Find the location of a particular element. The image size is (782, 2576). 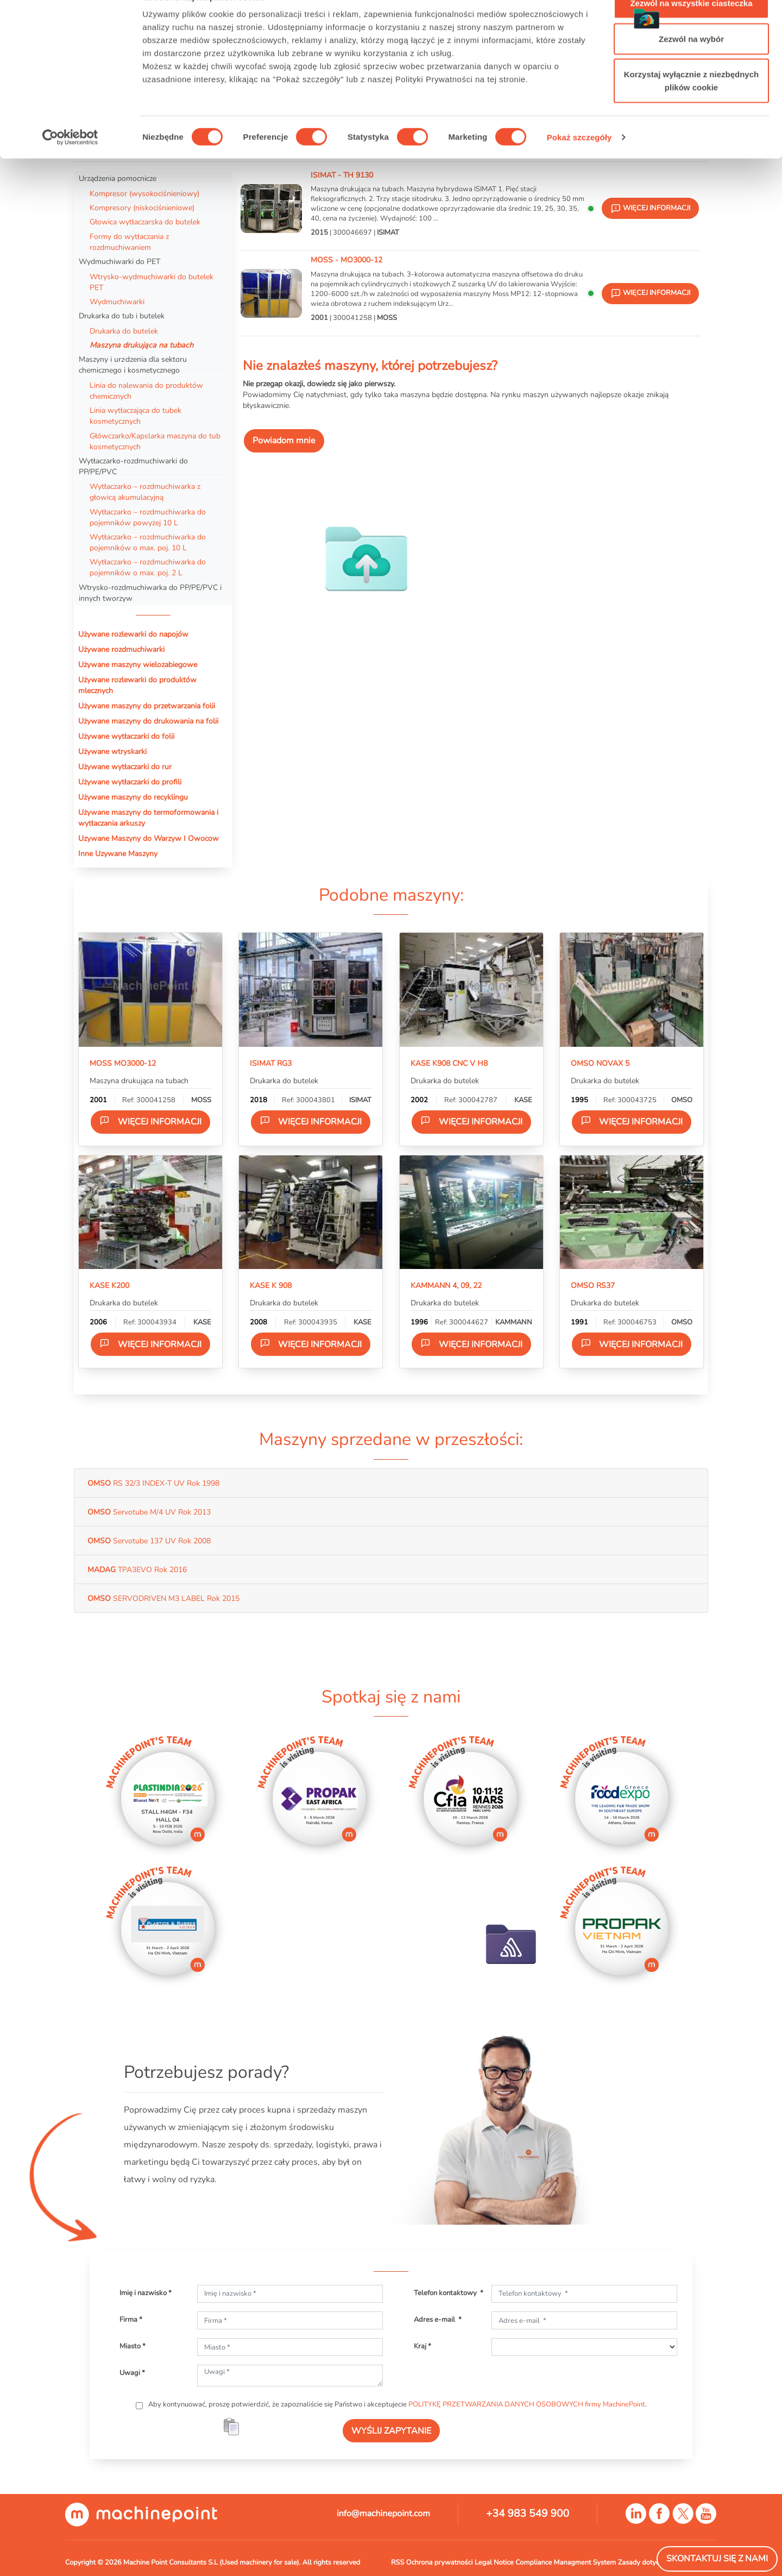

paste content from clipboard is located at coordinates (231, 2427).